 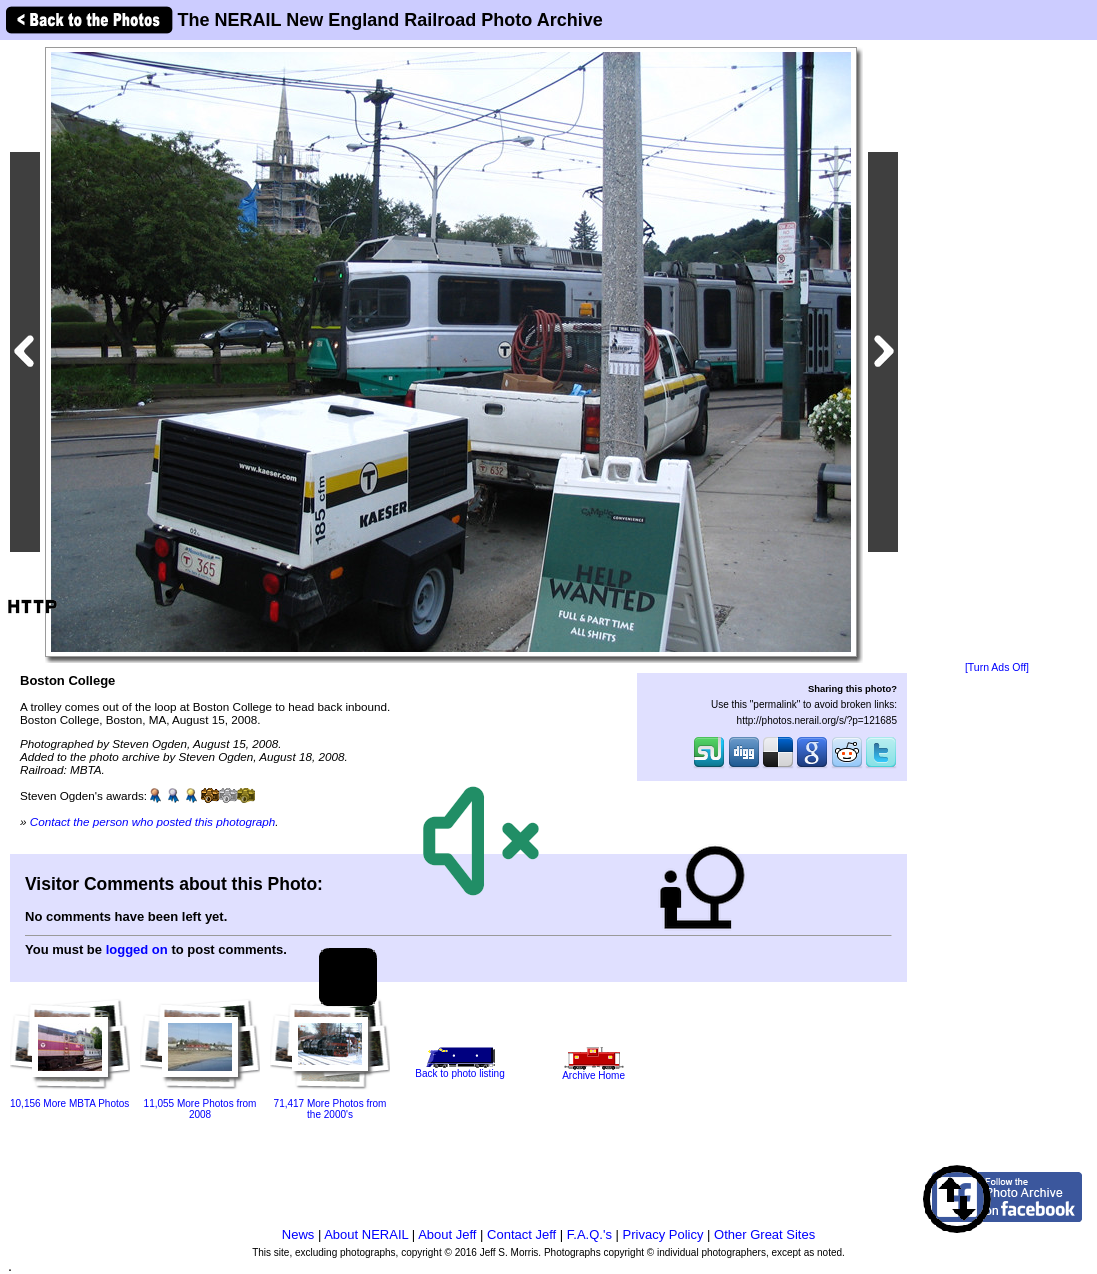 What do you see at coordinates (702, 887) in the screenshot?
I see `explore nature or outdoor activities` at bounding box center [702, 887].